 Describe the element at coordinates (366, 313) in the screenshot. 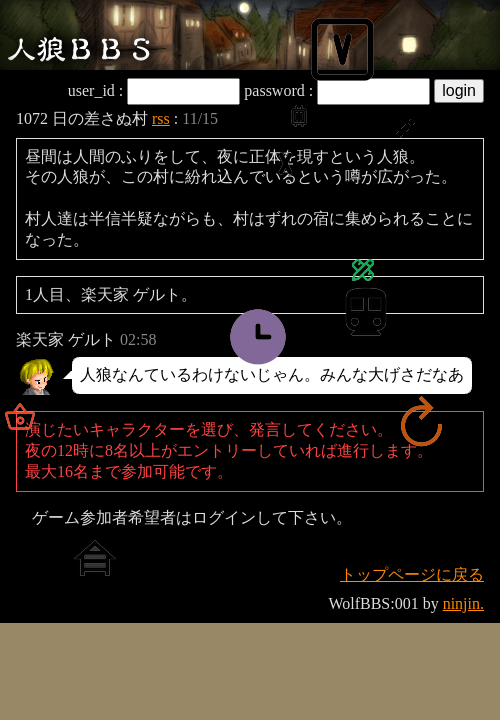

I see `get public transit directions` at that location.